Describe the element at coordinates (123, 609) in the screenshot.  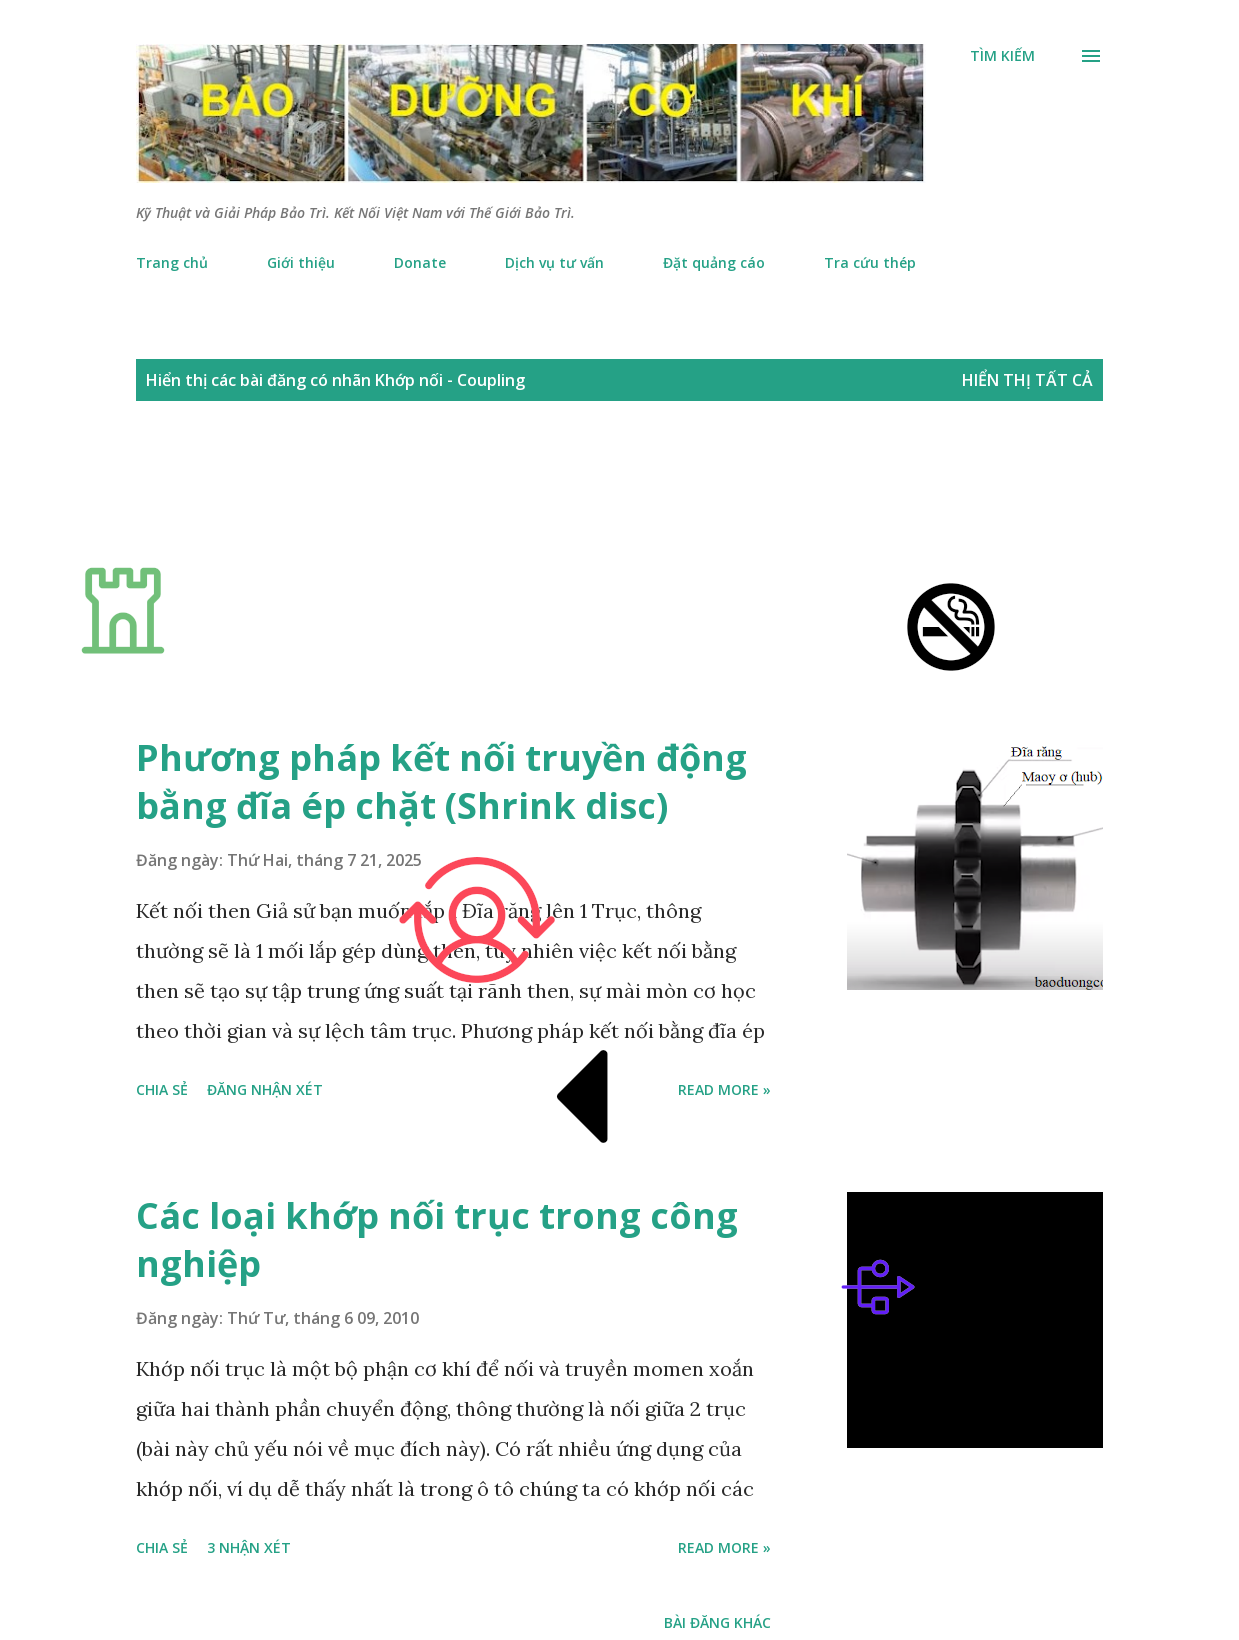
I see `access castle or fortress-themed content` at that location.